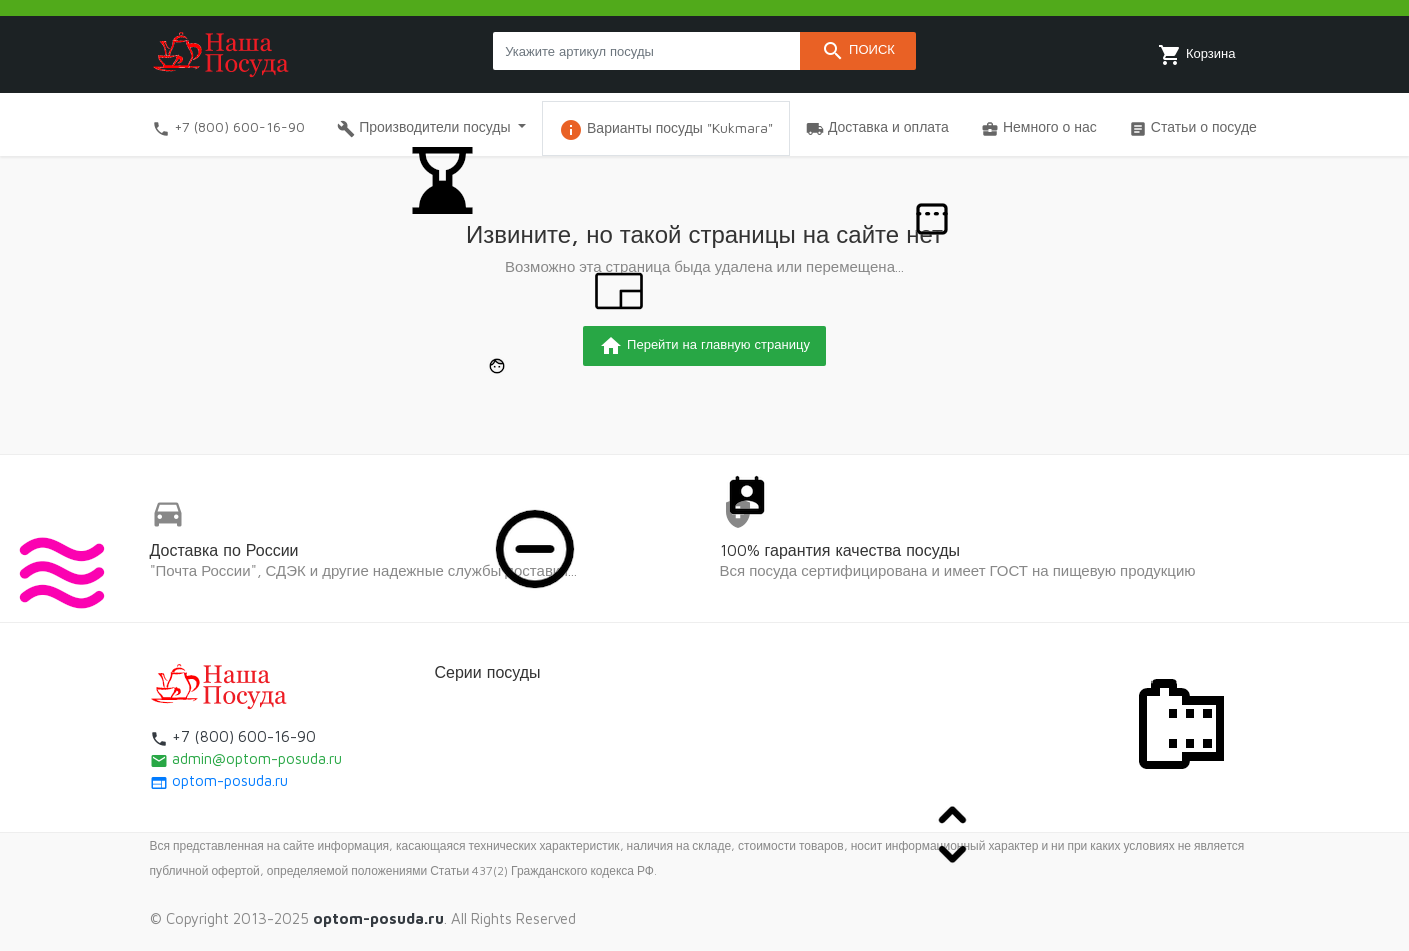 The image size is (1409, 951). I want to click on remove an item from a list, so click(535, 549).